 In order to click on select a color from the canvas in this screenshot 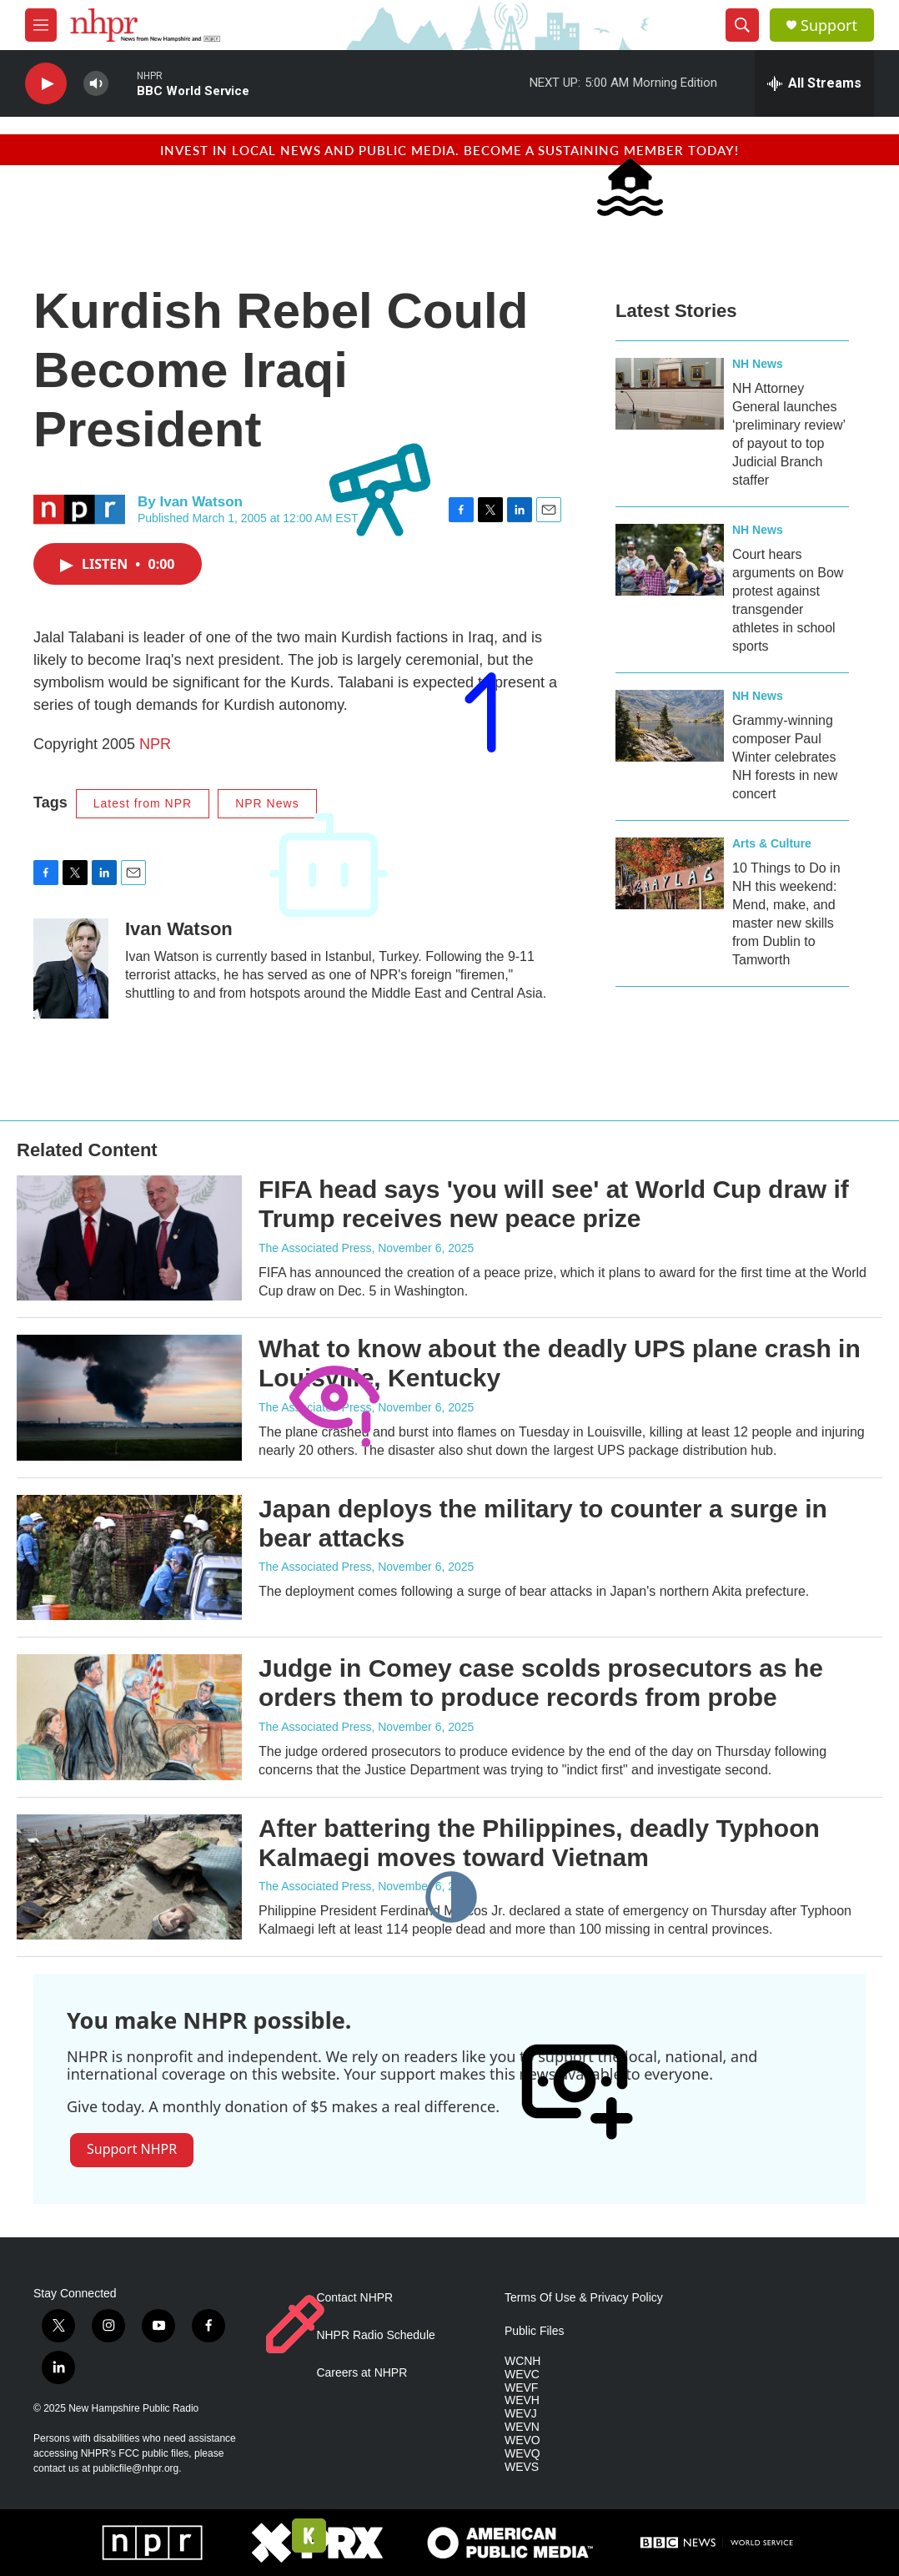, I will do `click(295, 2324)`.